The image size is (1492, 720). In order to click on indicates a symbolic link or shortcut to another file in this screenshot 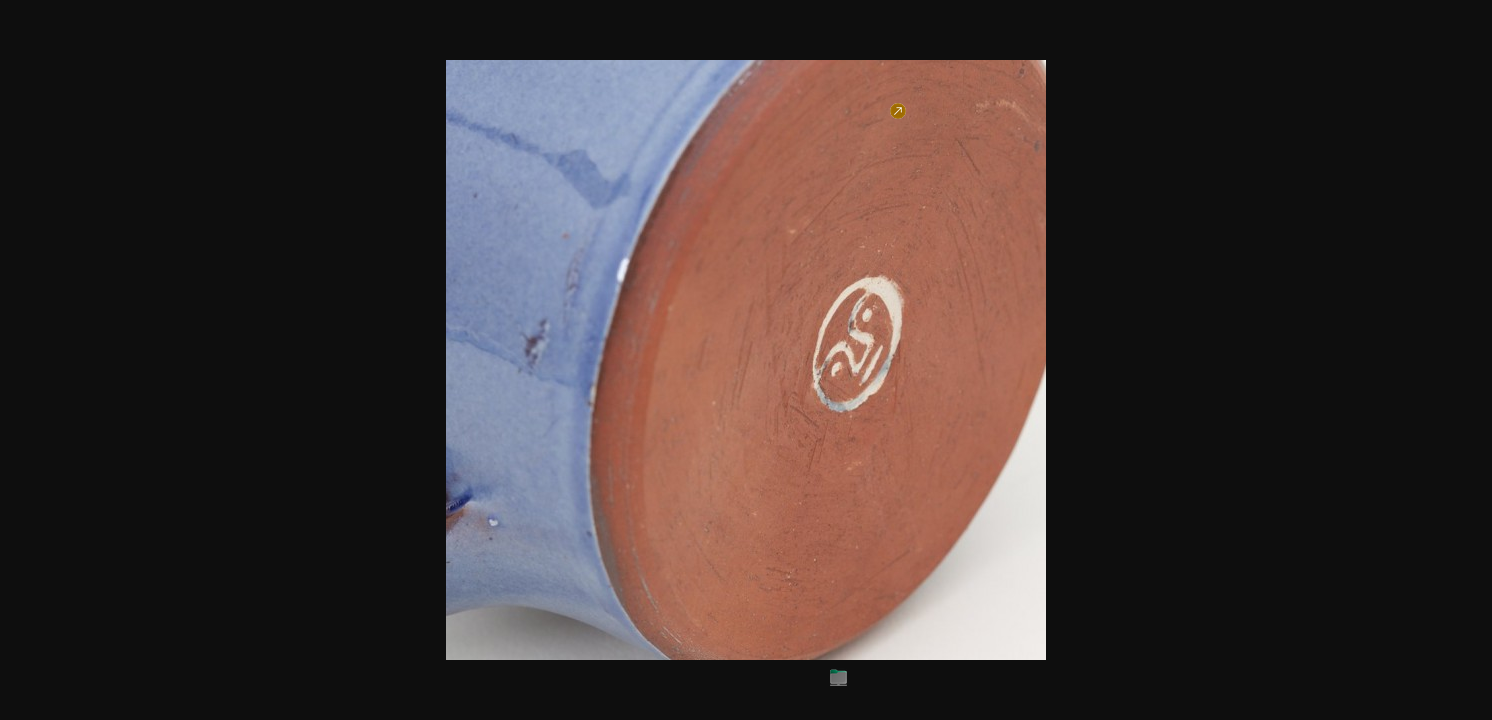, I will do `click(898, 111)`.